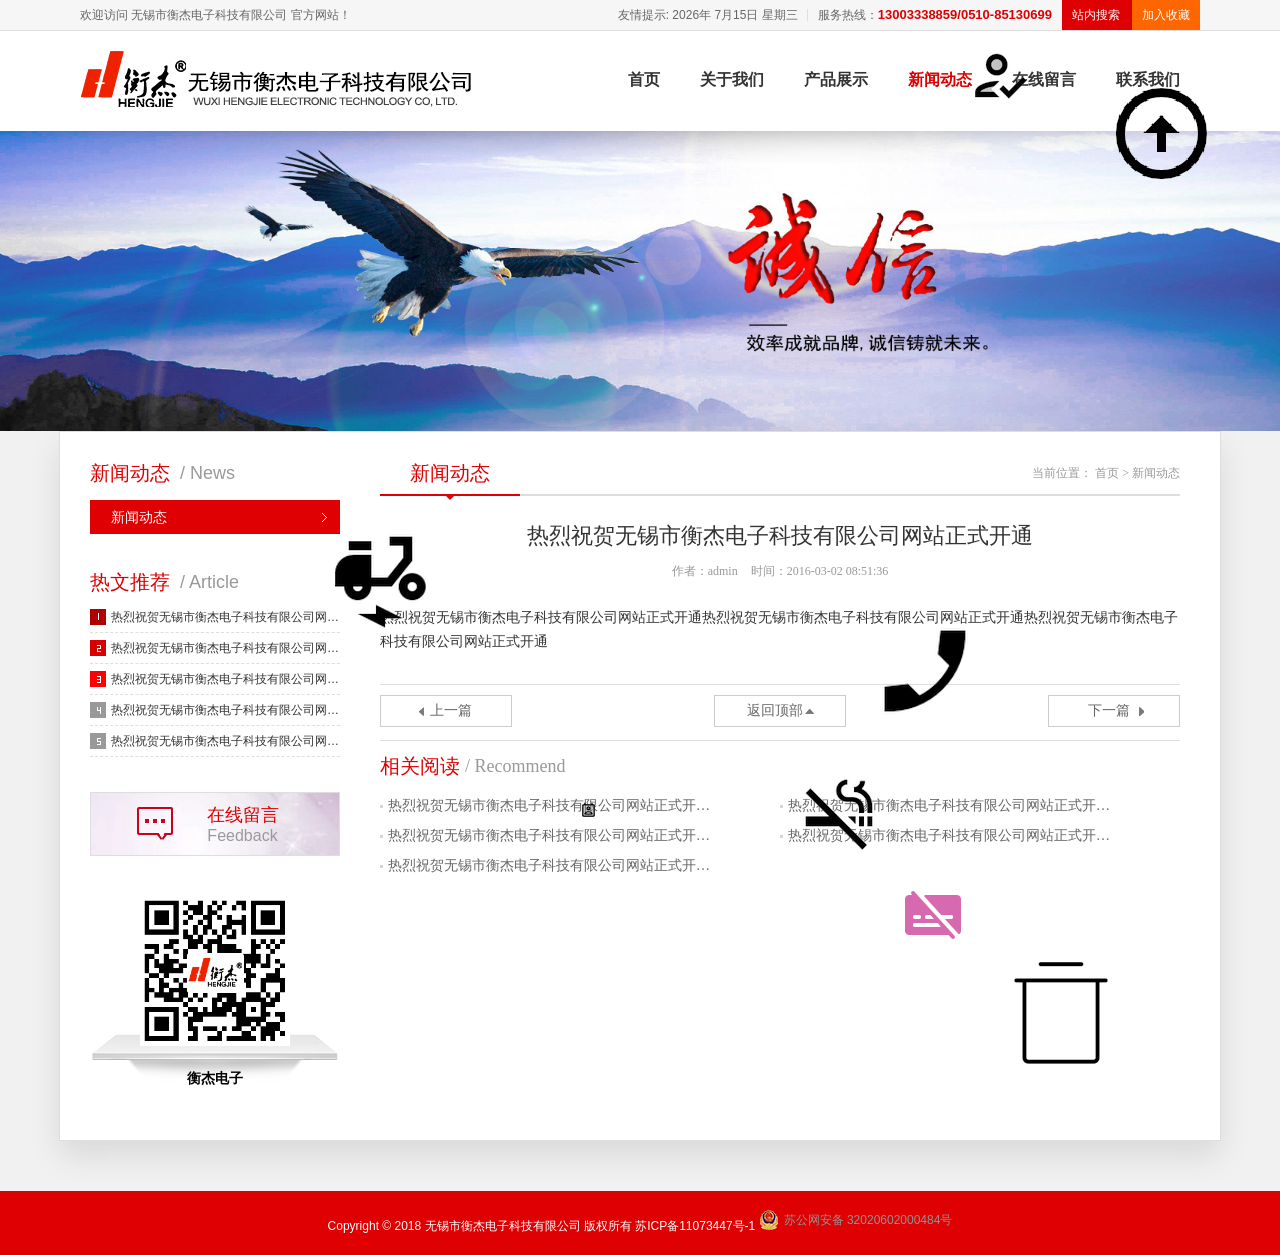 Image resolution: width=1280 pixels, height=1255 pixels. Describe the element at coordinates (1161, 133) in the screenshot. I see `upload a file or document` at that location.